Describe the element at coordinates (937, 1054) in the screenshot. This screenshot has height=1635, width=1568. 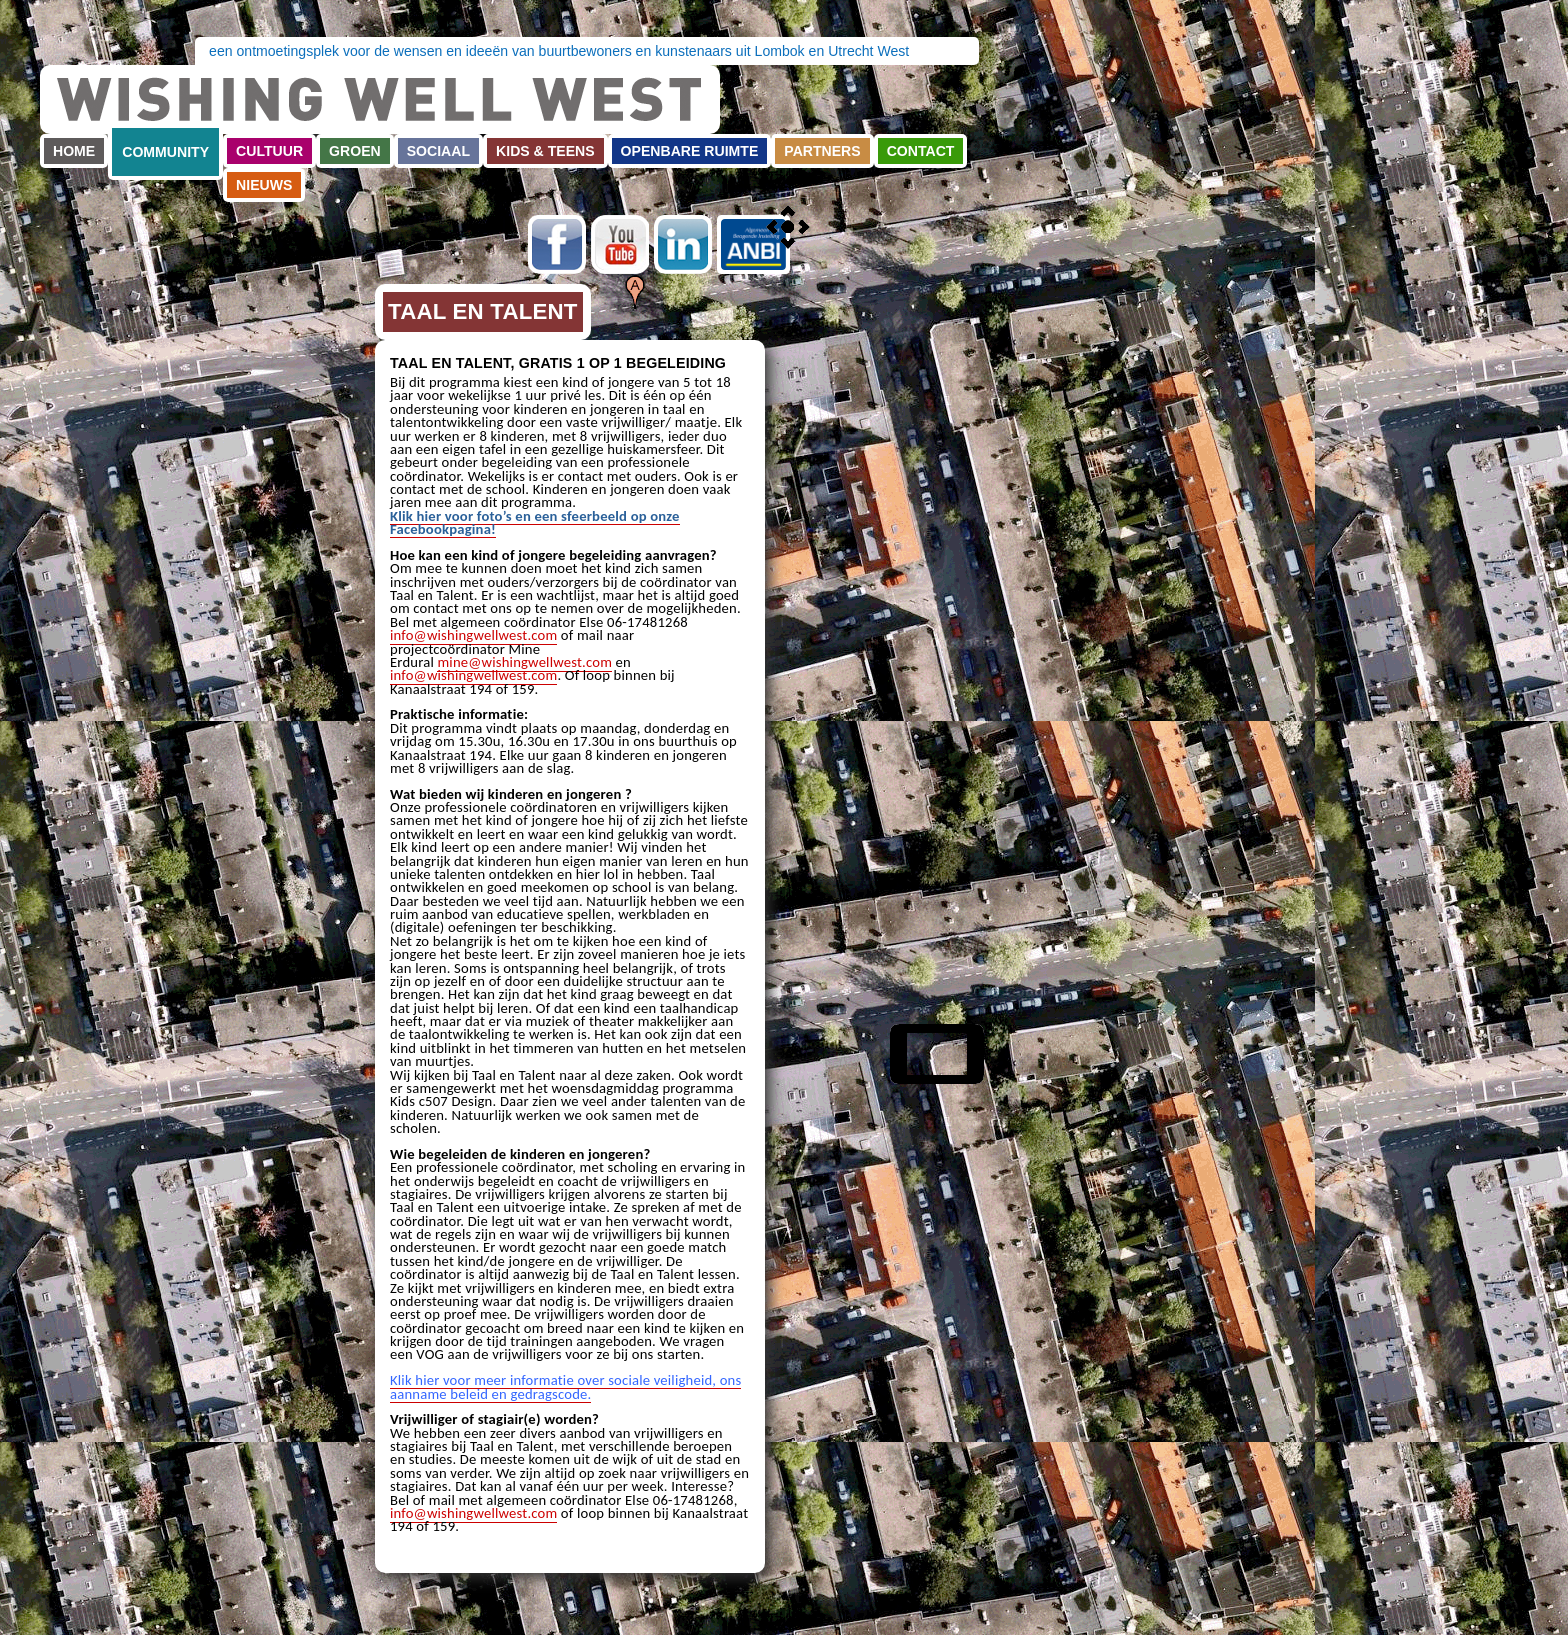
I see `rotate device to landscape orientation` at that location.